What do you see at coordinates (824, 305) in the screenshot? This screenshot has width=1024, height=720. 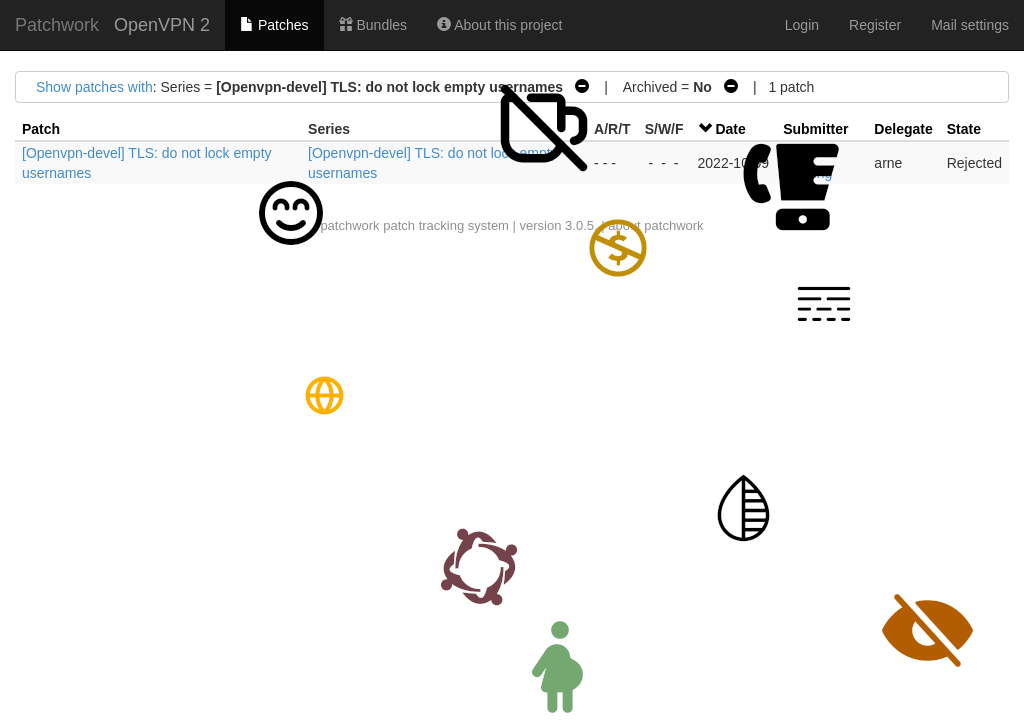 I see `apply a gradient effect to an element` at bounding box center [824, 305].